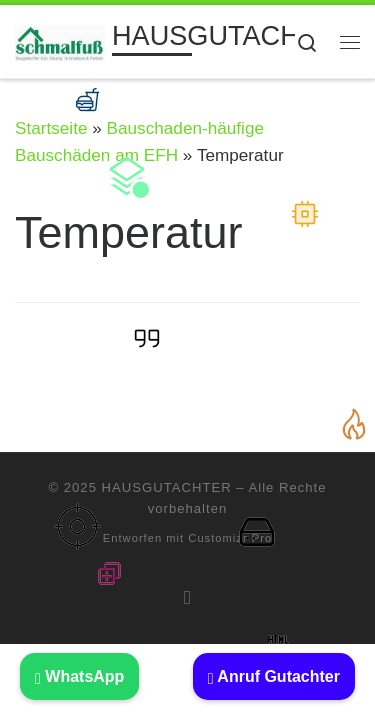 This screenshot has width=375, height=720. I want to click on access local storage or hard drive, so click(257, 532).